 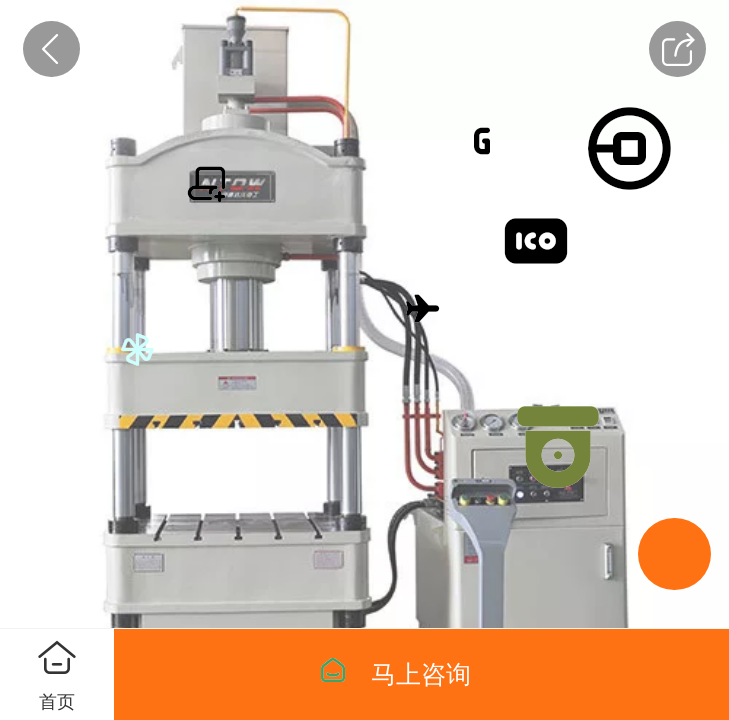 I want to click on indicates items starting with the letter G, so click(x=482, y=141).